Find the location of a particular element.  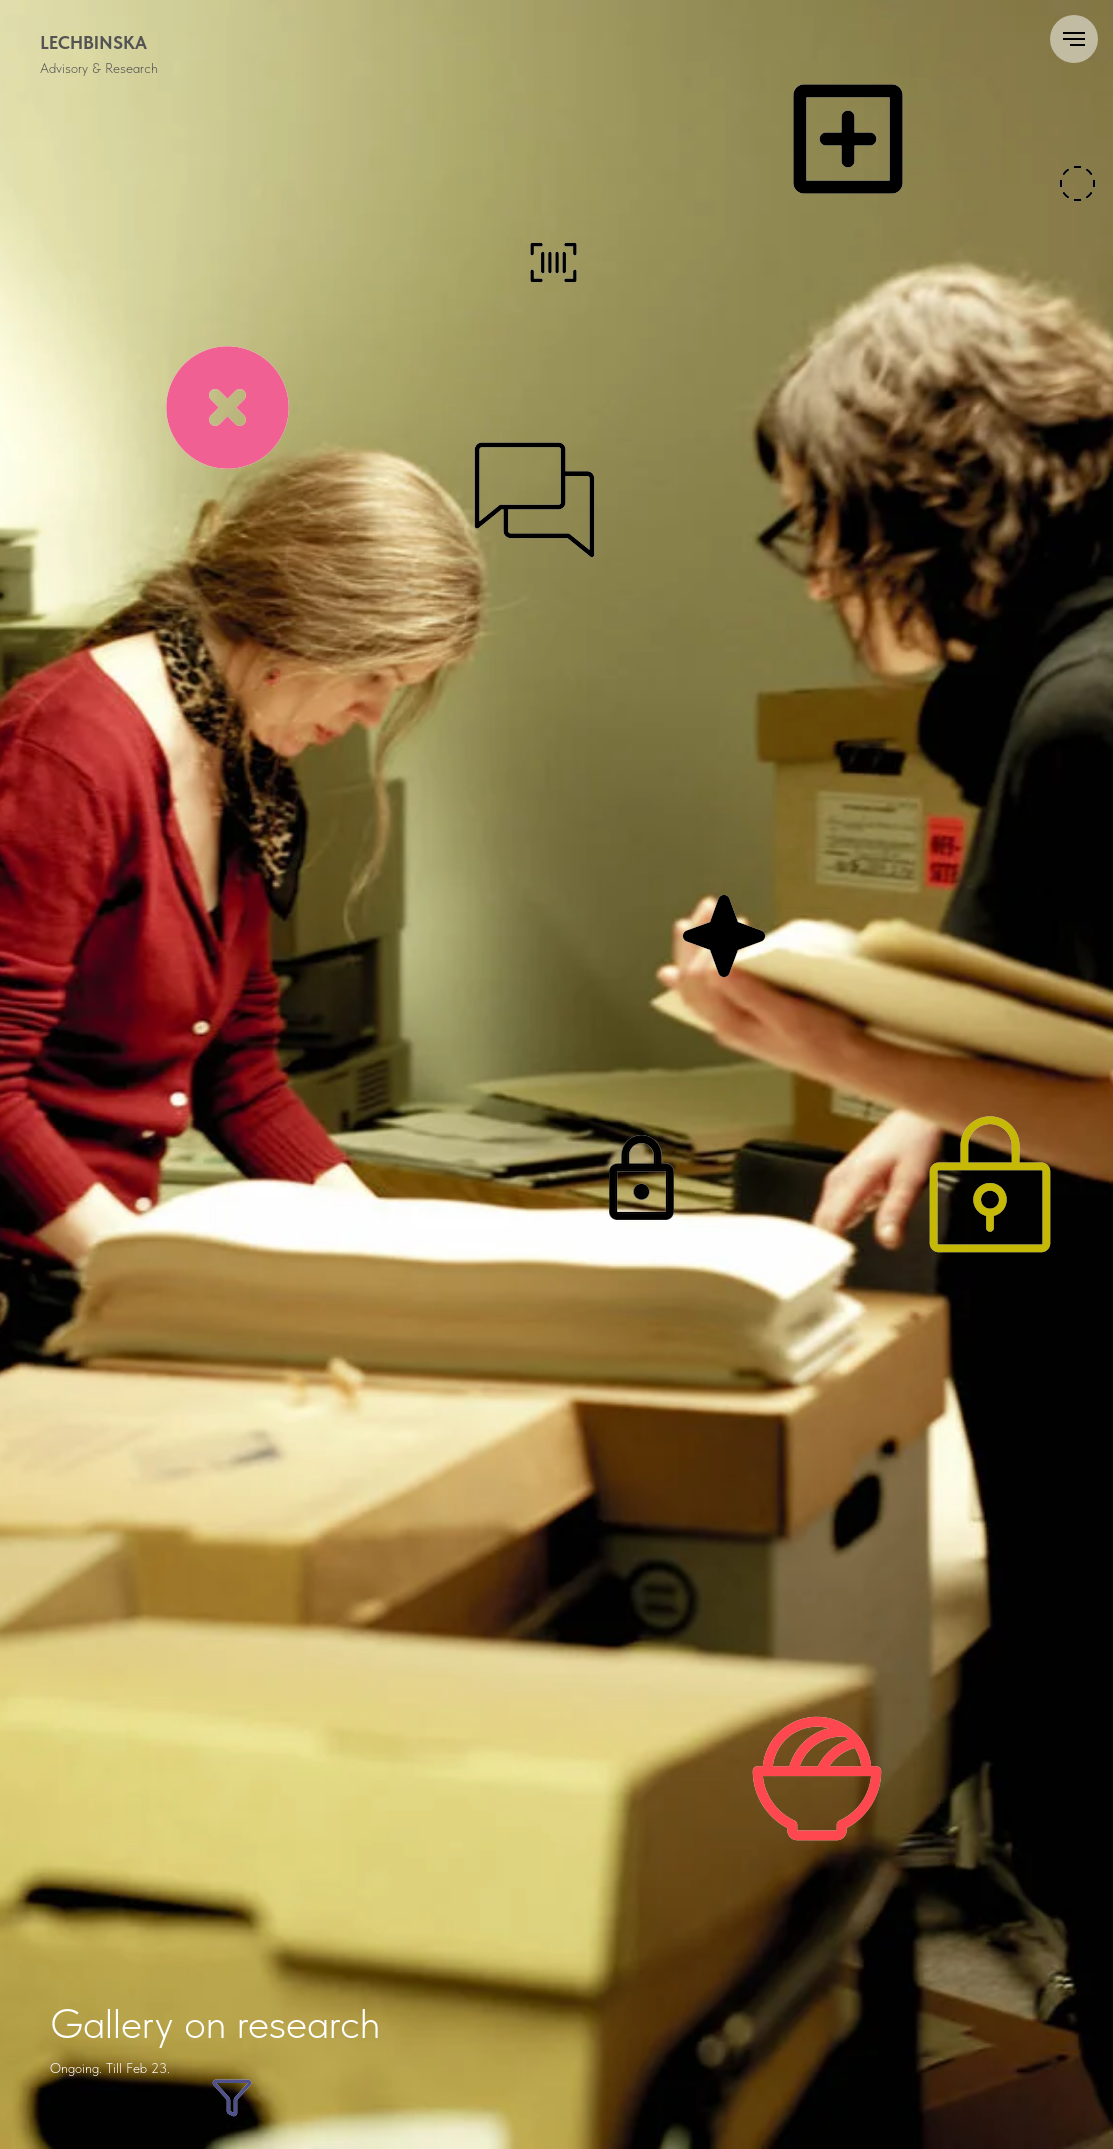

create a new draft issue is located at coordinates (1077, 183).